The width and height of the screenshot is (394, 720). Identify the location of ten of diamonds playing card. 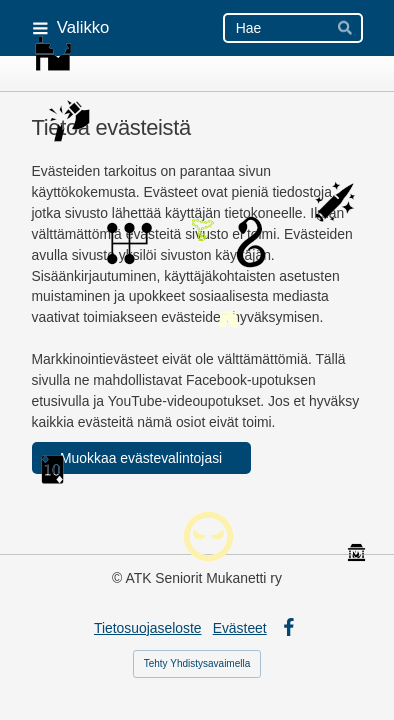
(52, 469).